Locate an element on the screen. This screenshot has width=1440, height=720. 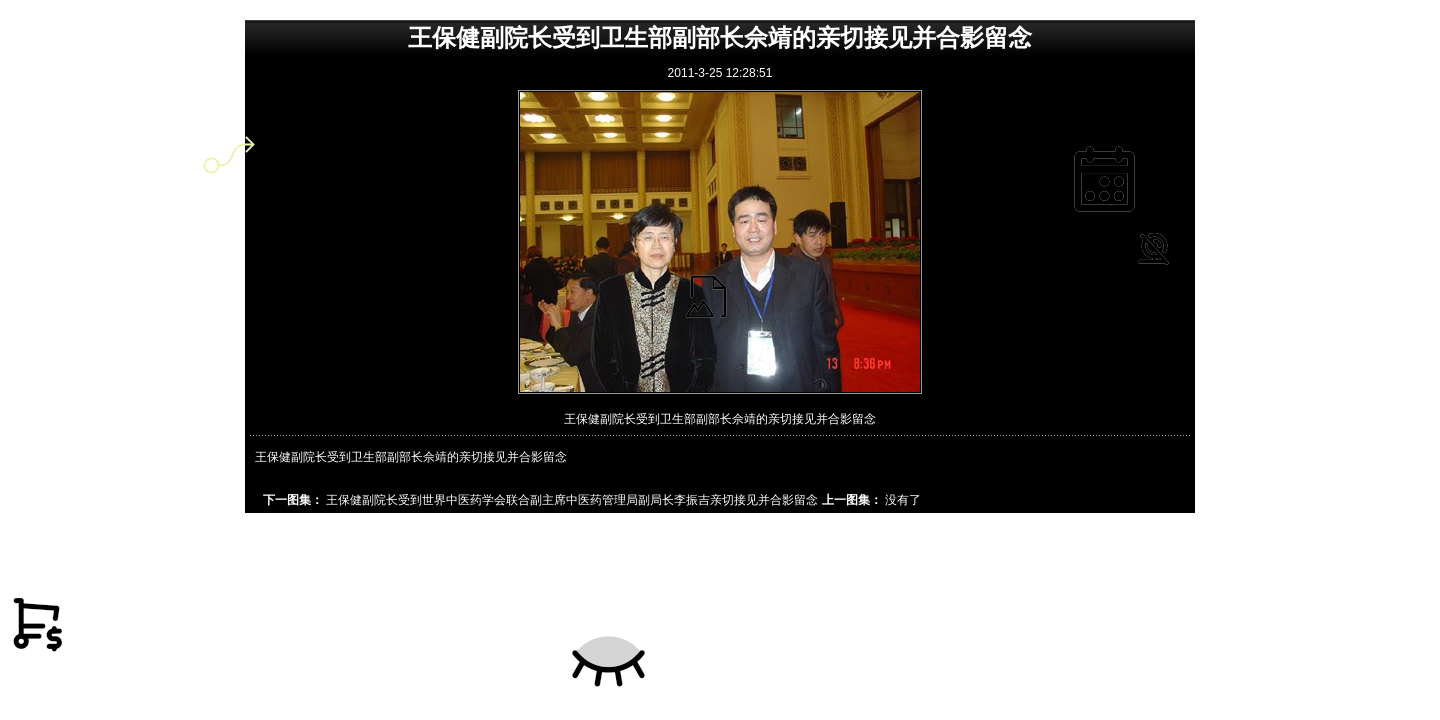
indicates a workflow or process flow direction is located at coordinates (229, 155).